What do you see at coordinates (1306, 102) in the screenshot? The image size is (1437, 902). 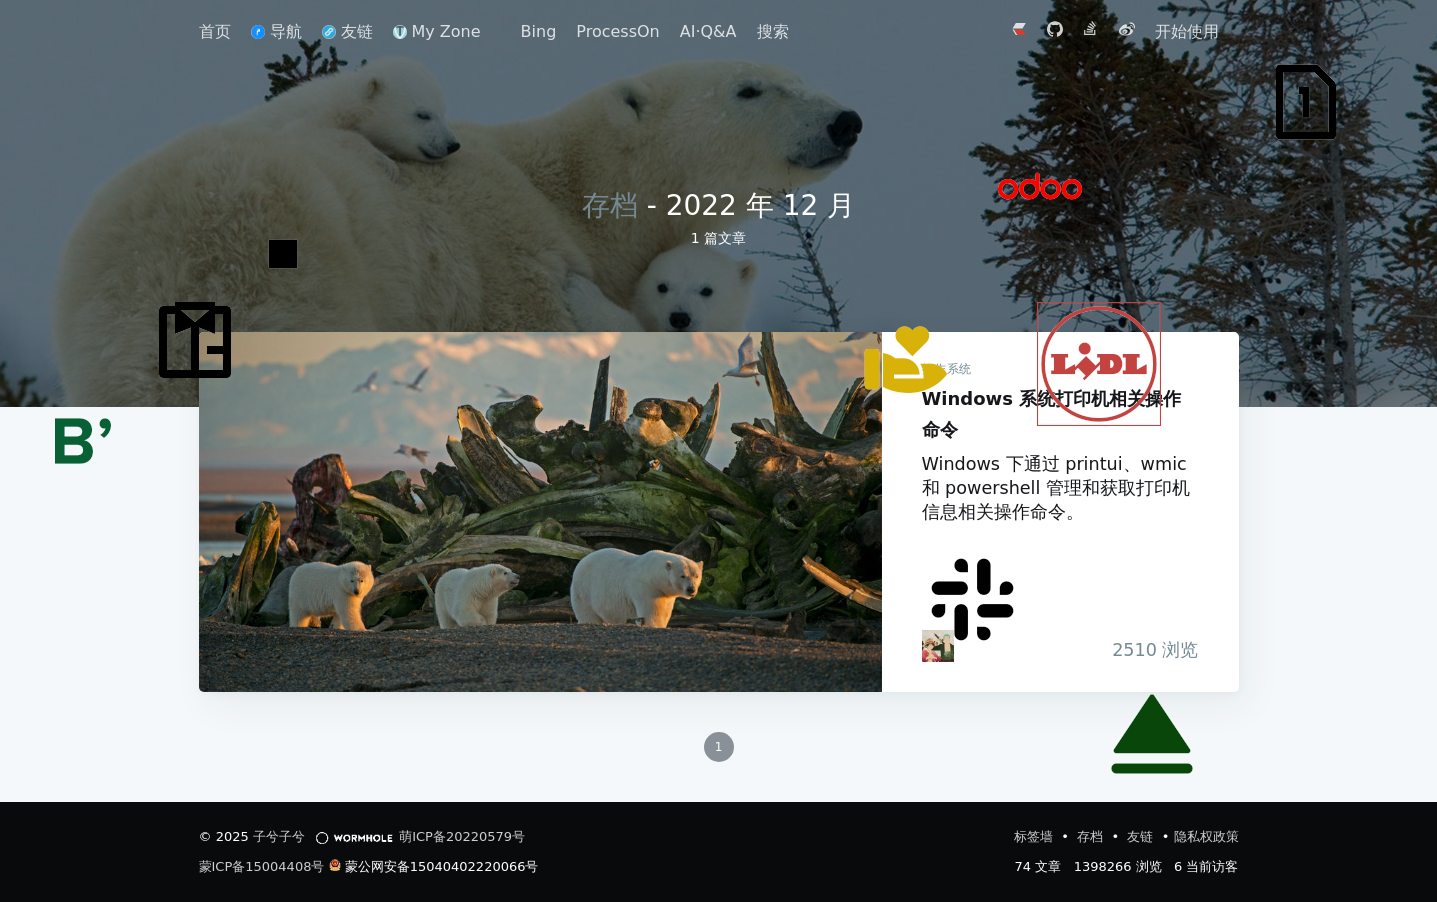 I see `indicates primary SIM card slot (SIM 1)` at bounding box center [1306, 102].